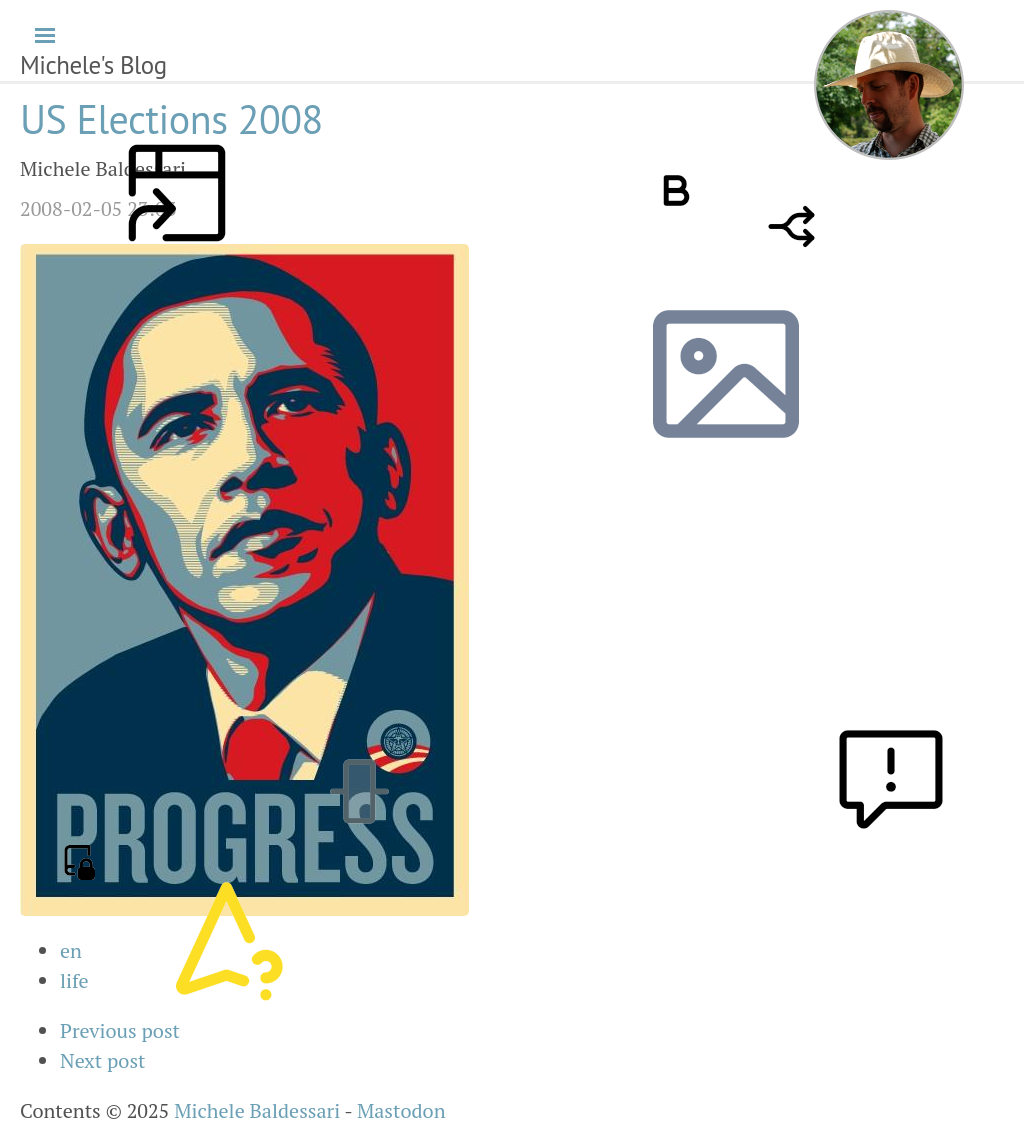 This screenshot has height=1146, width=1024. I want to click on create a symbolic link to this project, so click(177, 193).